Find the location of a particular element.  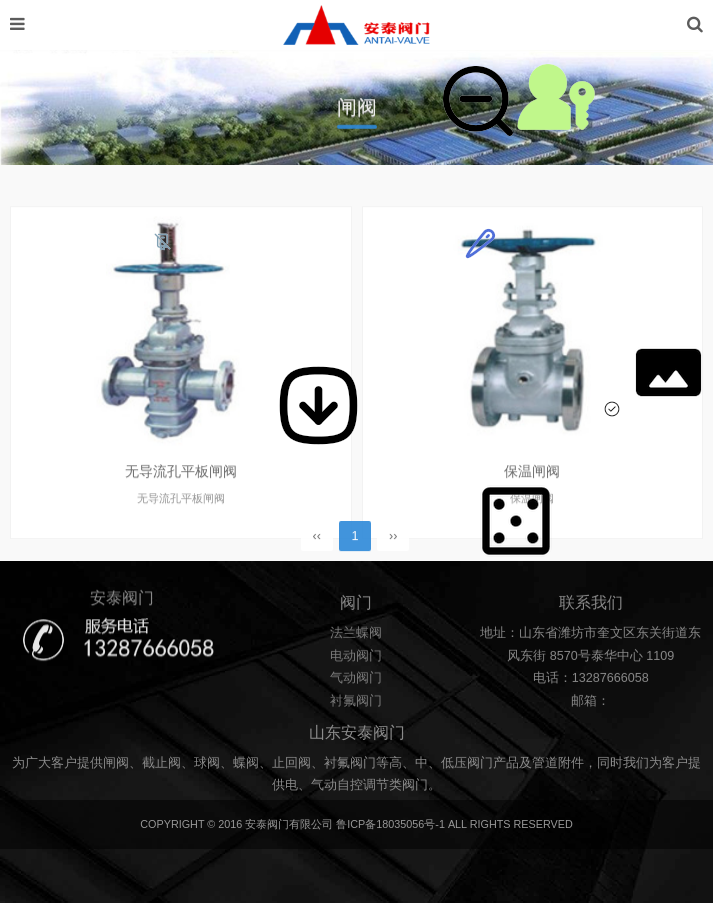

sign in with passkey authentication is located at coordinates (555, 99).